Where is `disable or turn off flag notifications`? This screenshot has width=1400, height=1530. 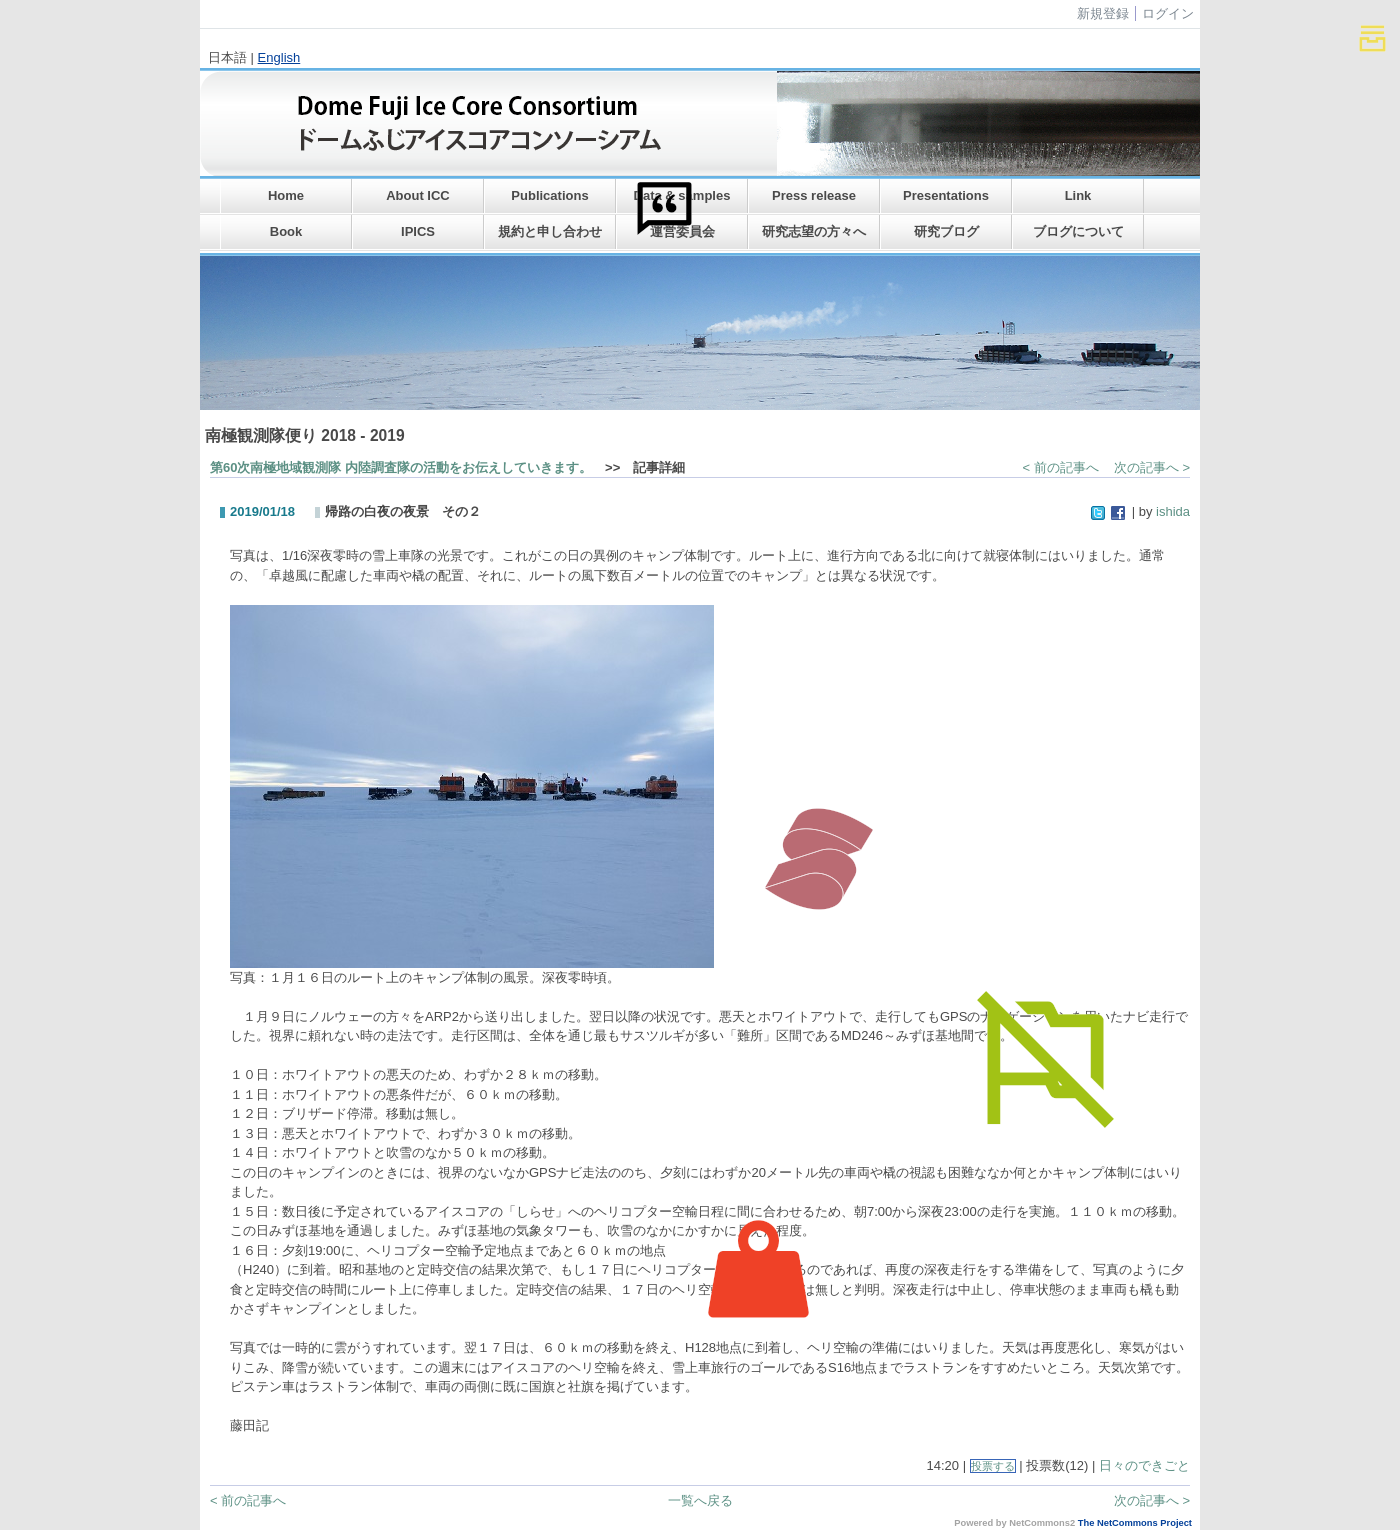 disable or turn off flag notifications is located at coordinates (1045, 1059).